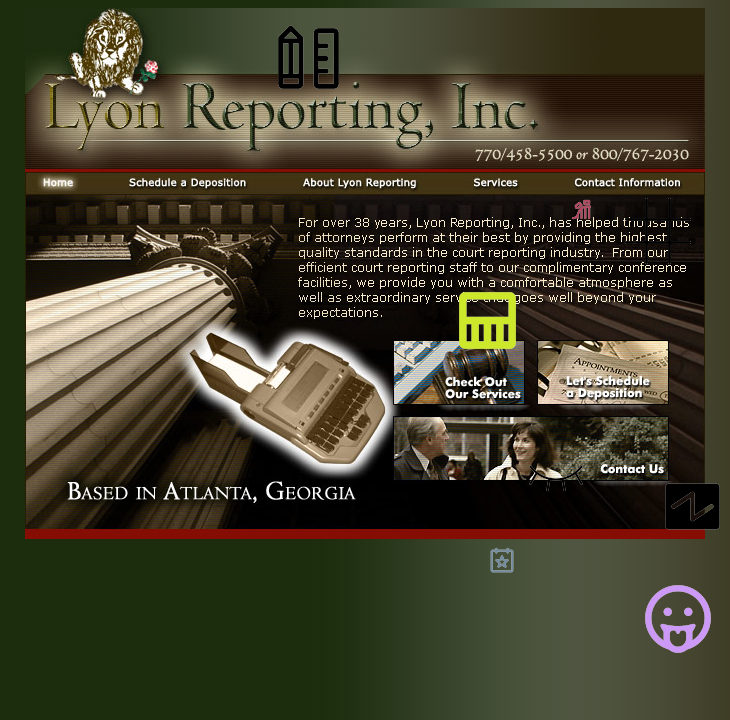  I want to click on hide password or sensitive content, so click(556, 473).